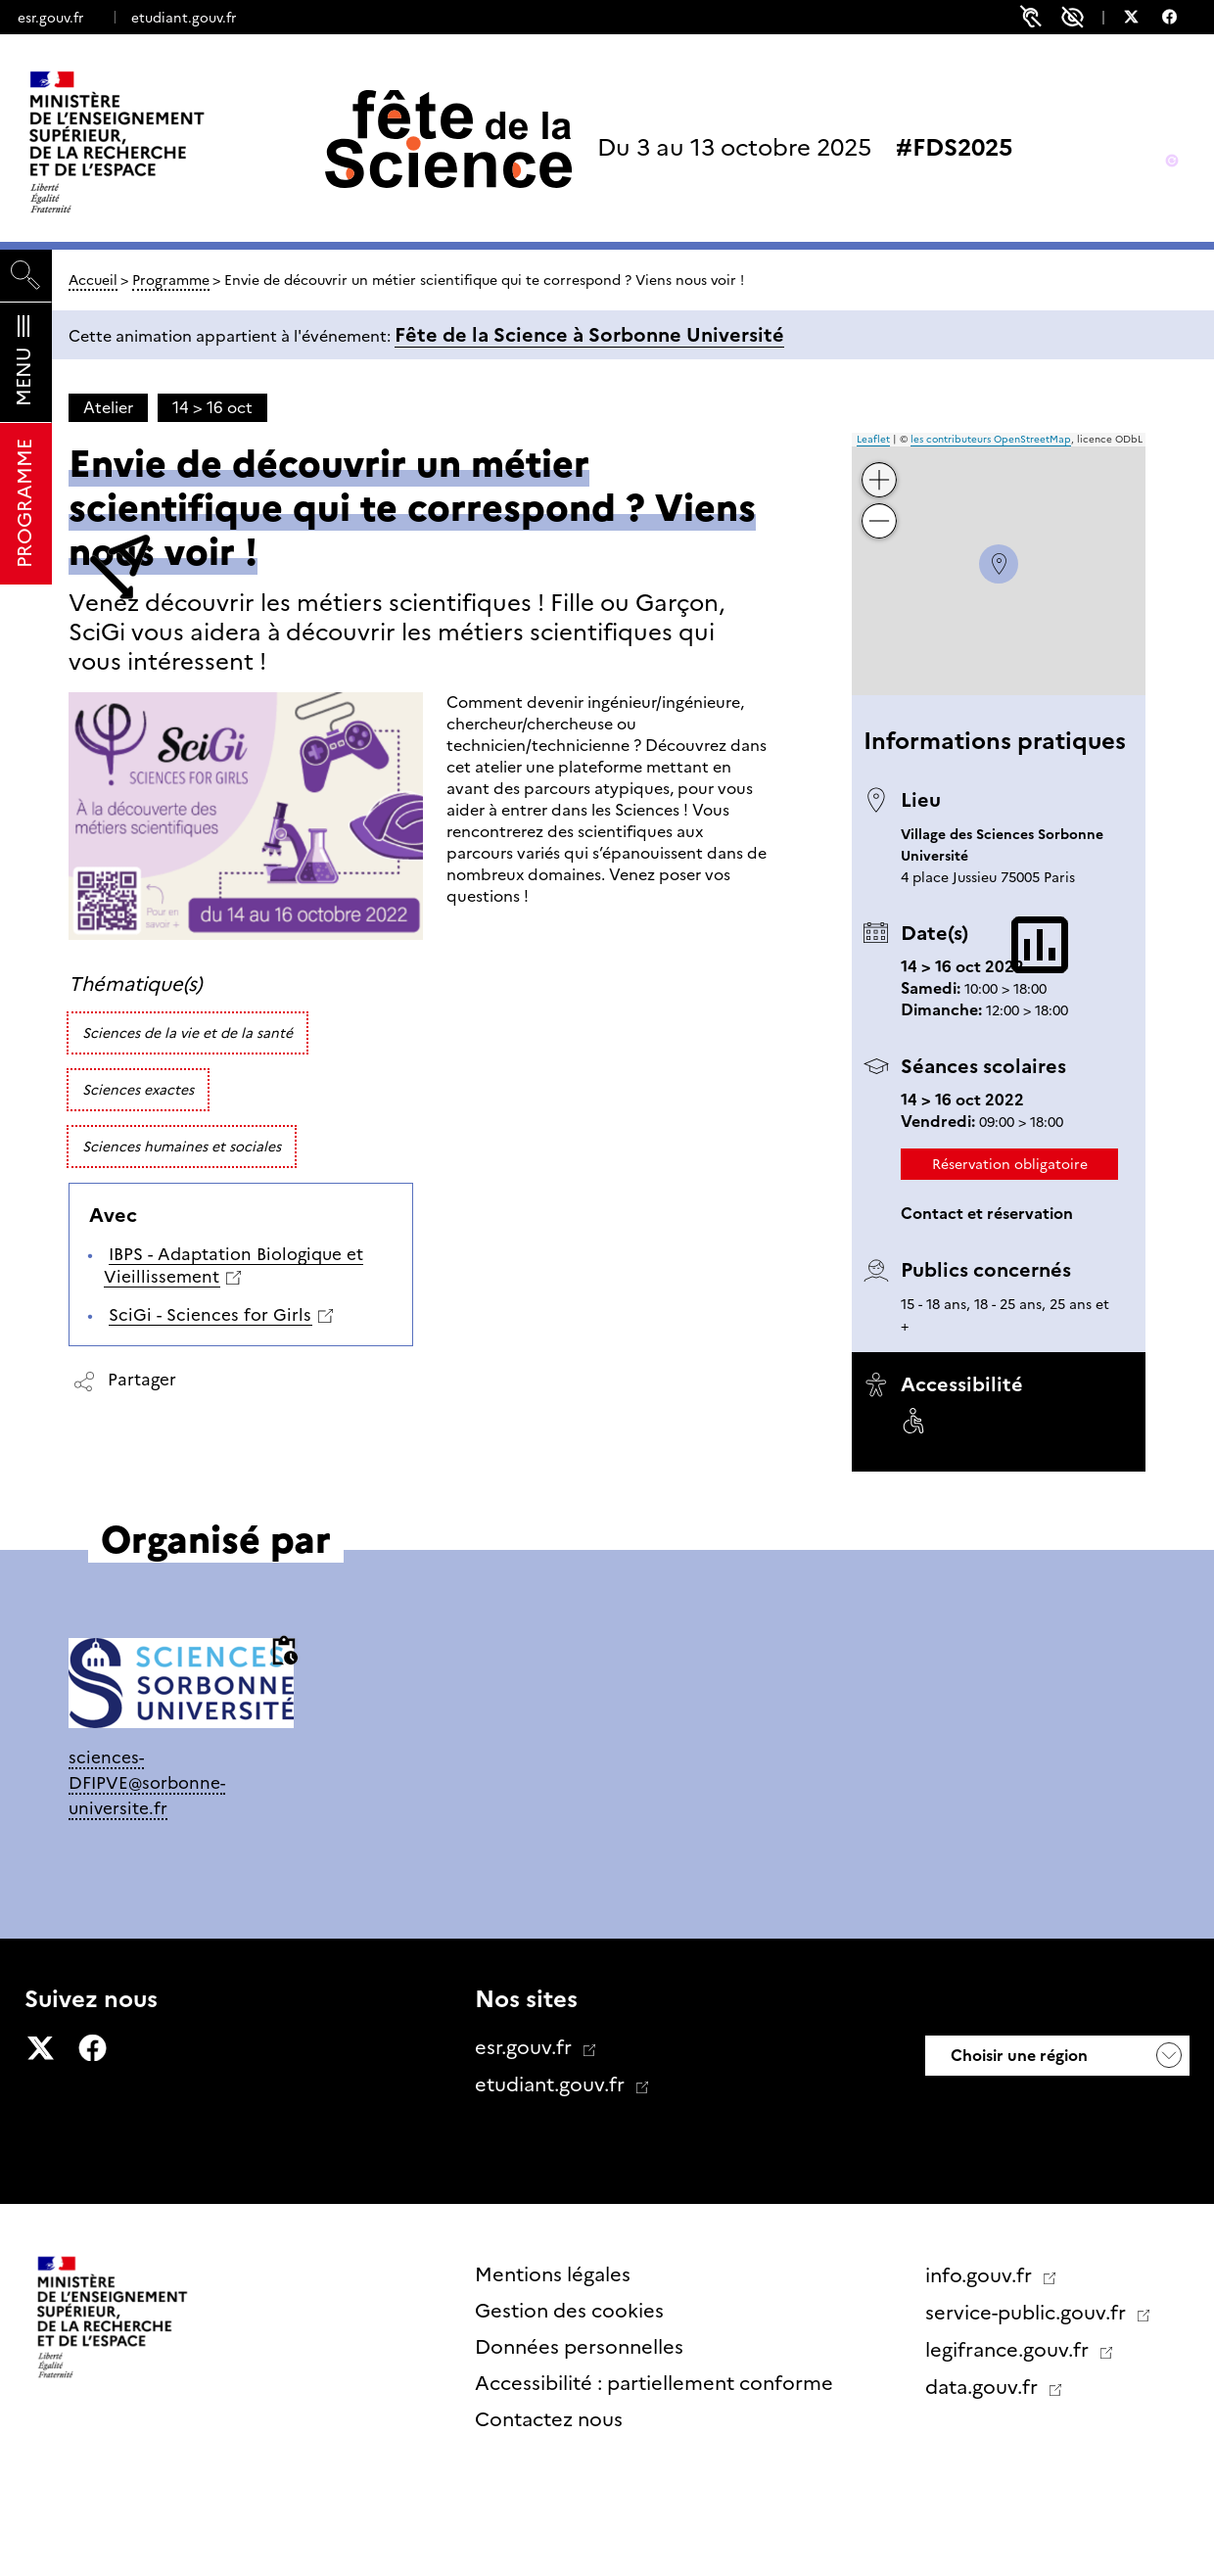  I want to click on rotate text at a downward angle, so click(121, 565).